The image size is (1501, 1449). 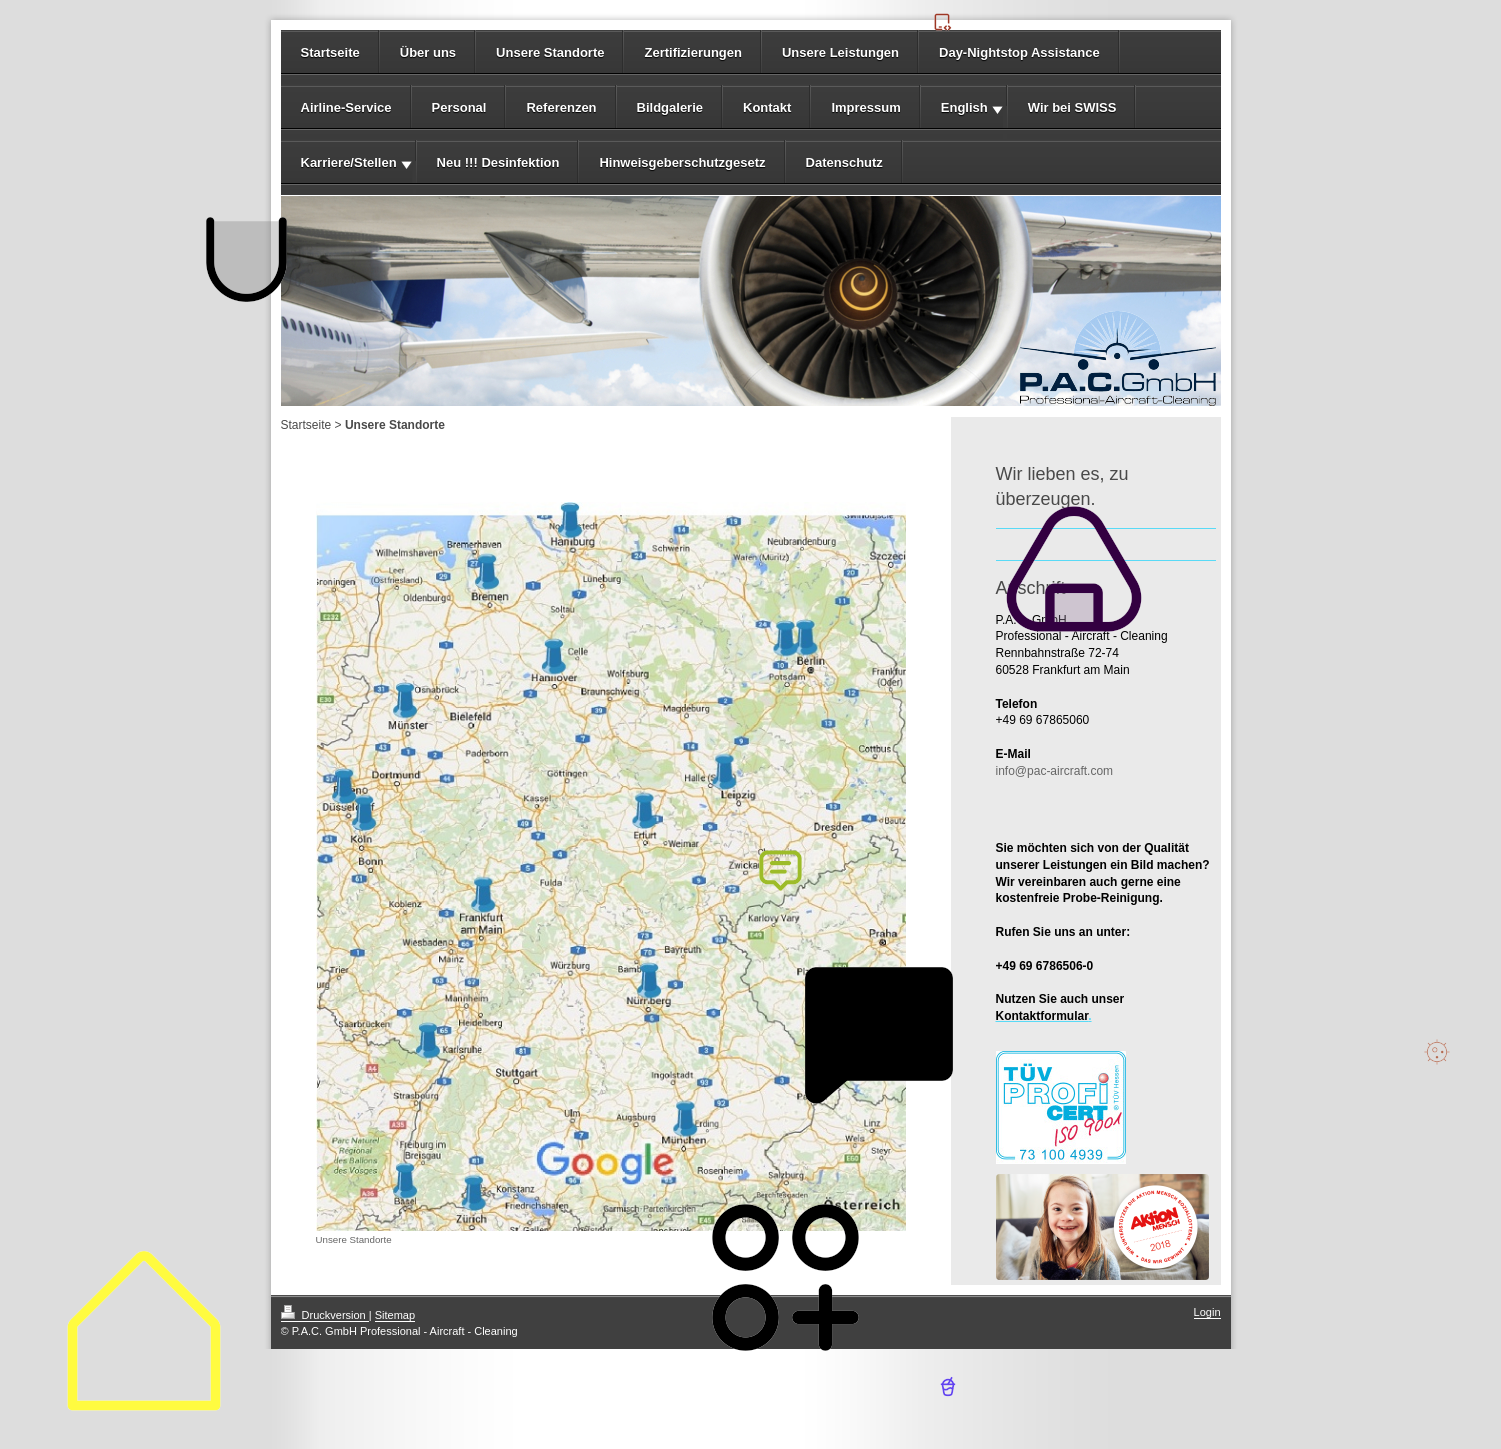 I want to click on open messaging or chat, so click(x=780, y=869).